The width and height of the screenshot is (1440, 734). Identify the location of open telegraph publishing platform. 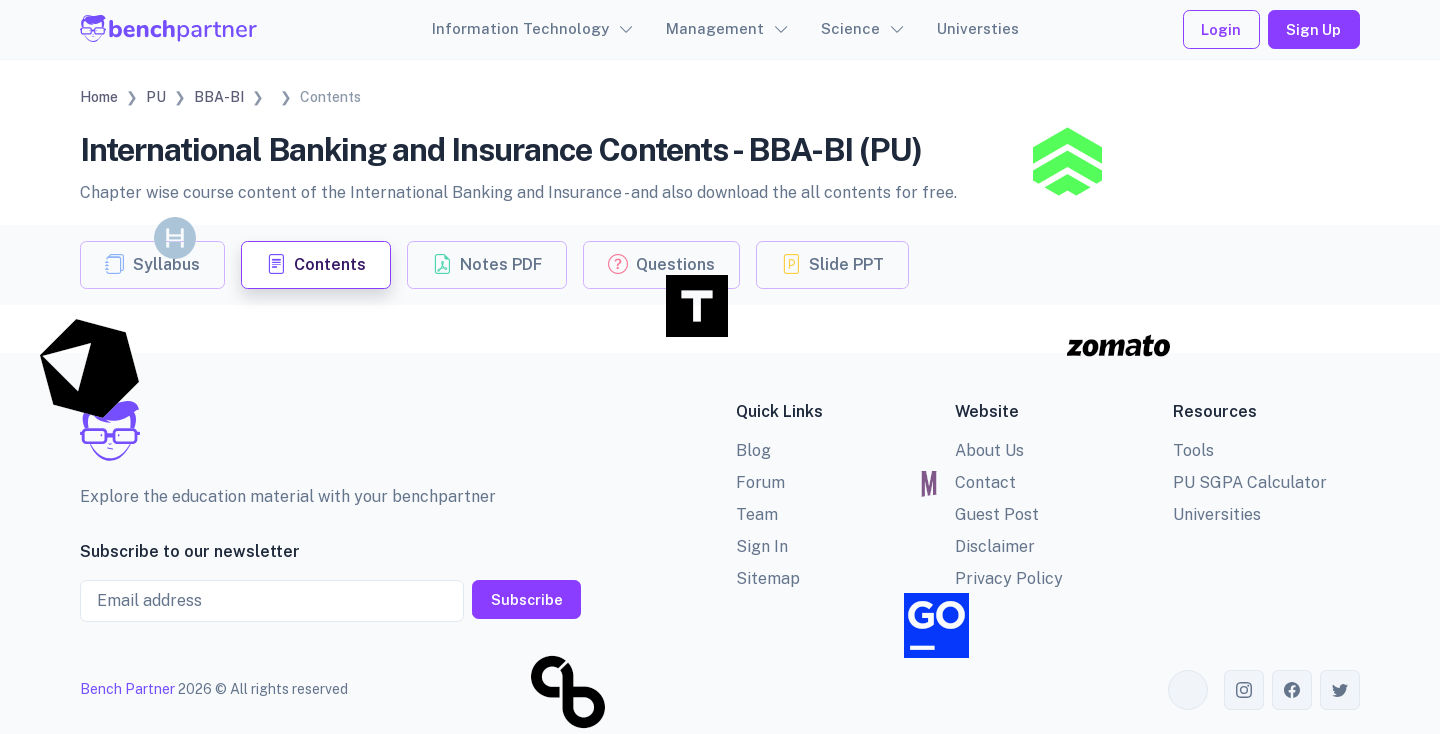
(697, 306).